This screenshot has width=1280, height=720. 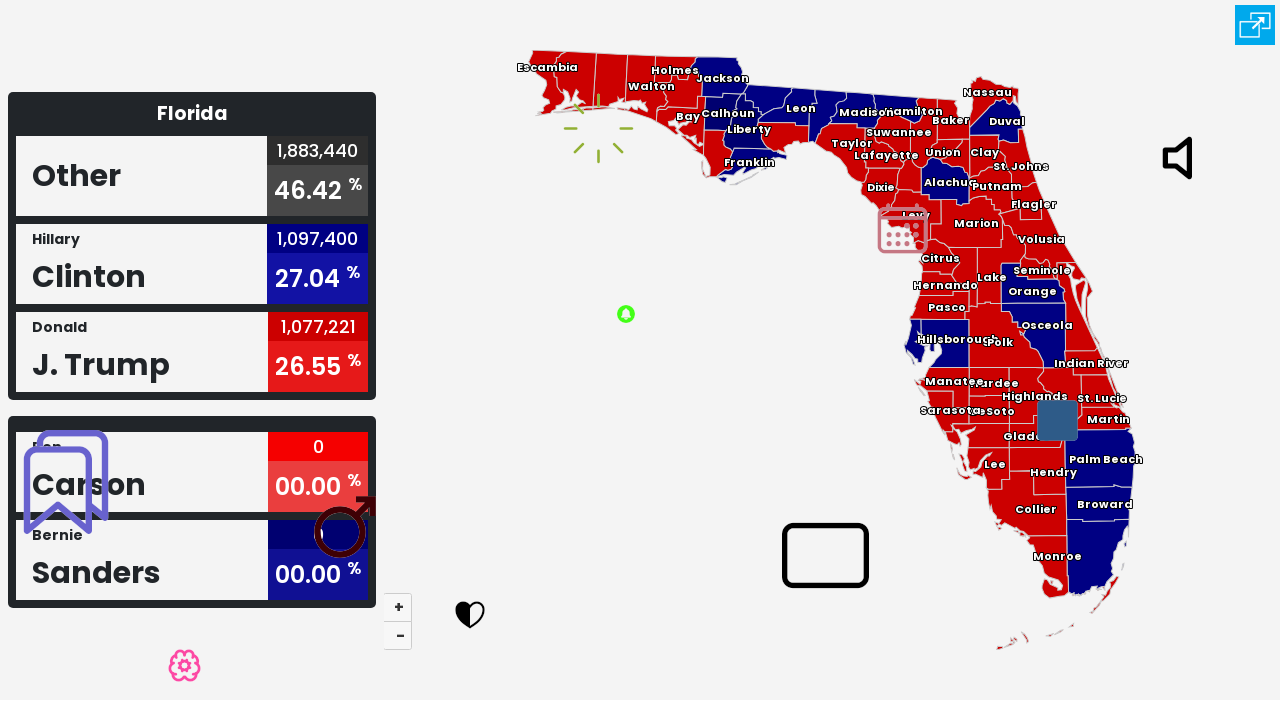 What do you see at coordinates (1192, 158) in the screenshot?
I see `adjust volume settings` at bounding box center [1192, 158].